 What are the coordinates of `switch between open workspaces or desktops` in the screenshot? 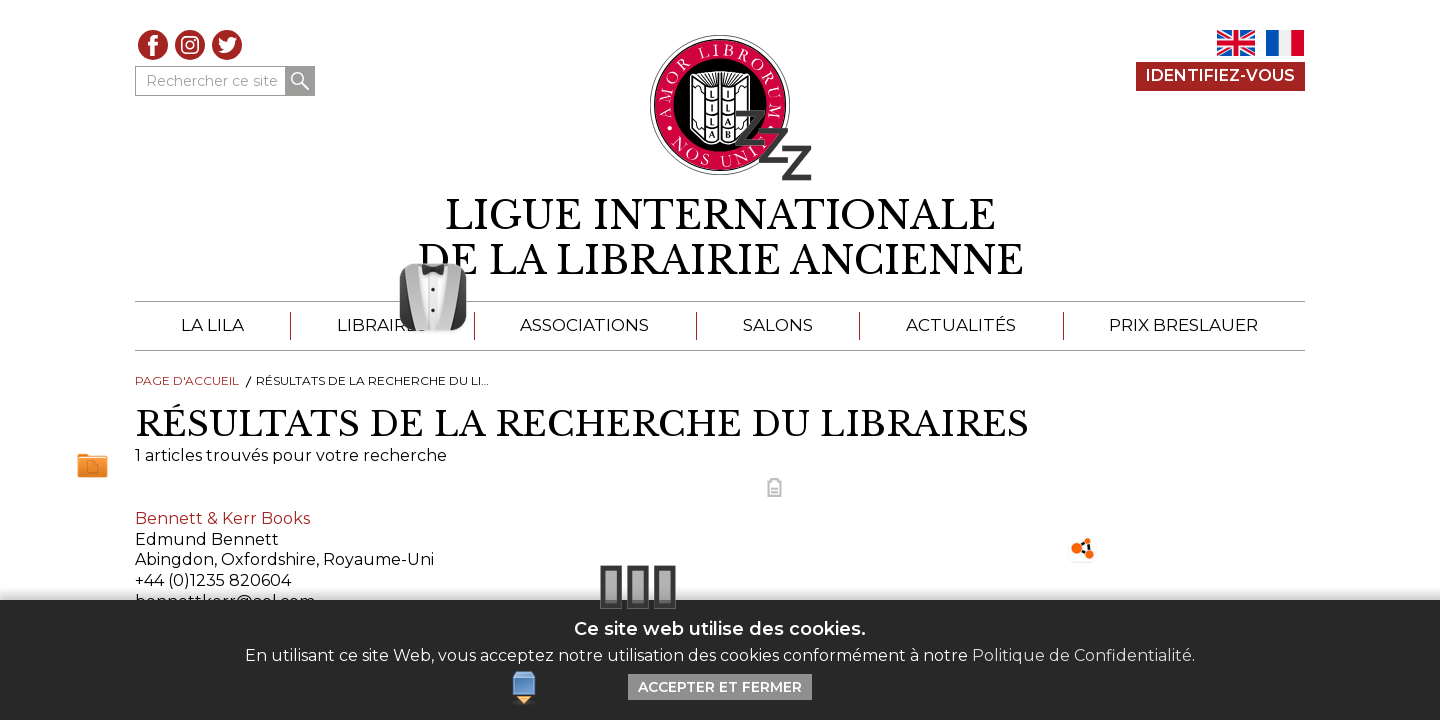 It's located at (638, 587).